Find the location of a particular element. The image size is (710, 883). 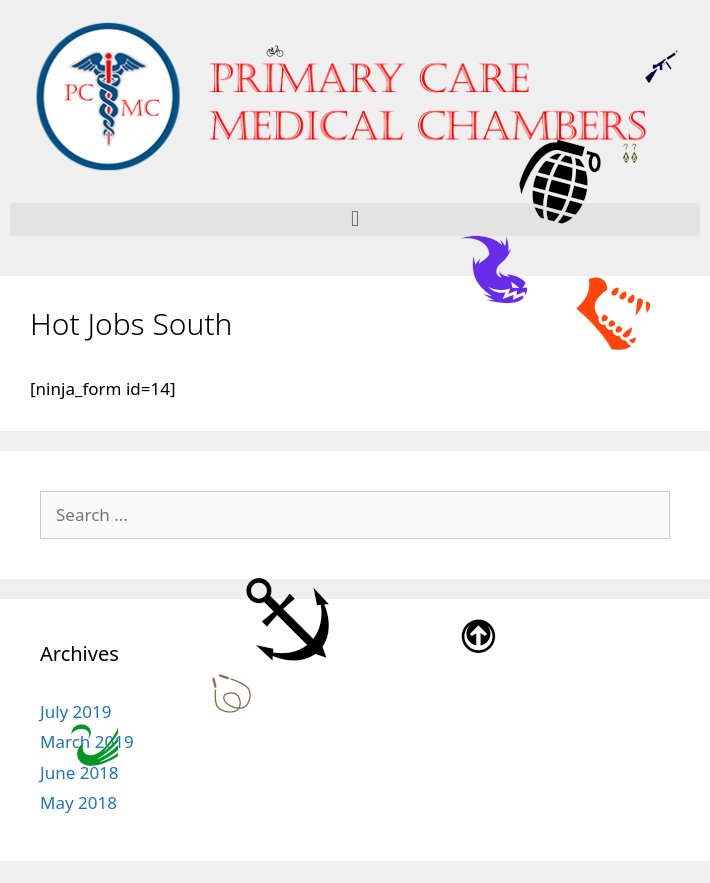

indicates north or upward direction in a game compass is located at coordinates (478, 636).